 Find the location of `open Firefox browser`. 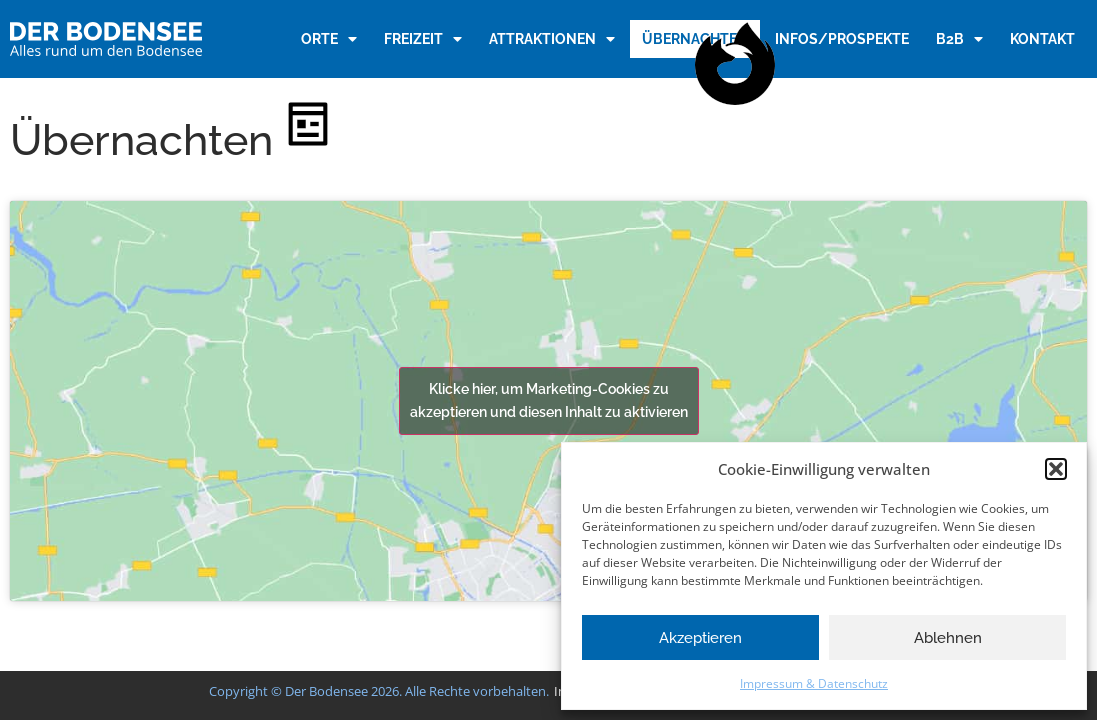

open Firefox browser is located at coordinates (735, 65).